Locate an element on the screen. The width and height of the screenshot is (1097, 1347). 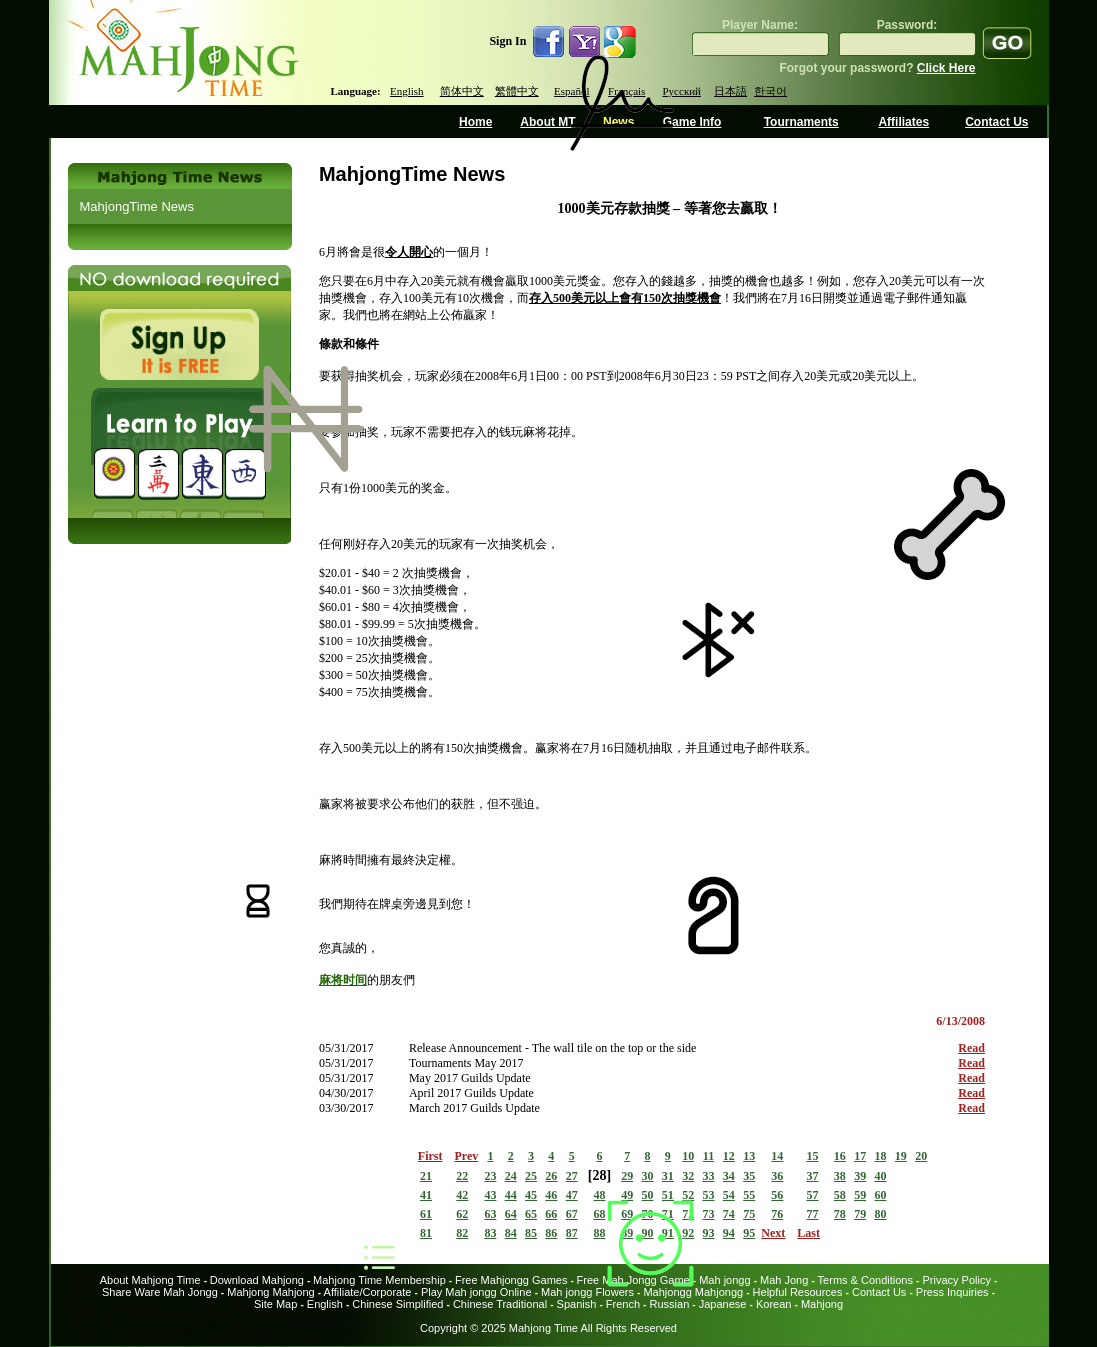
indicates time is running low is located at coordinates (258, 901).